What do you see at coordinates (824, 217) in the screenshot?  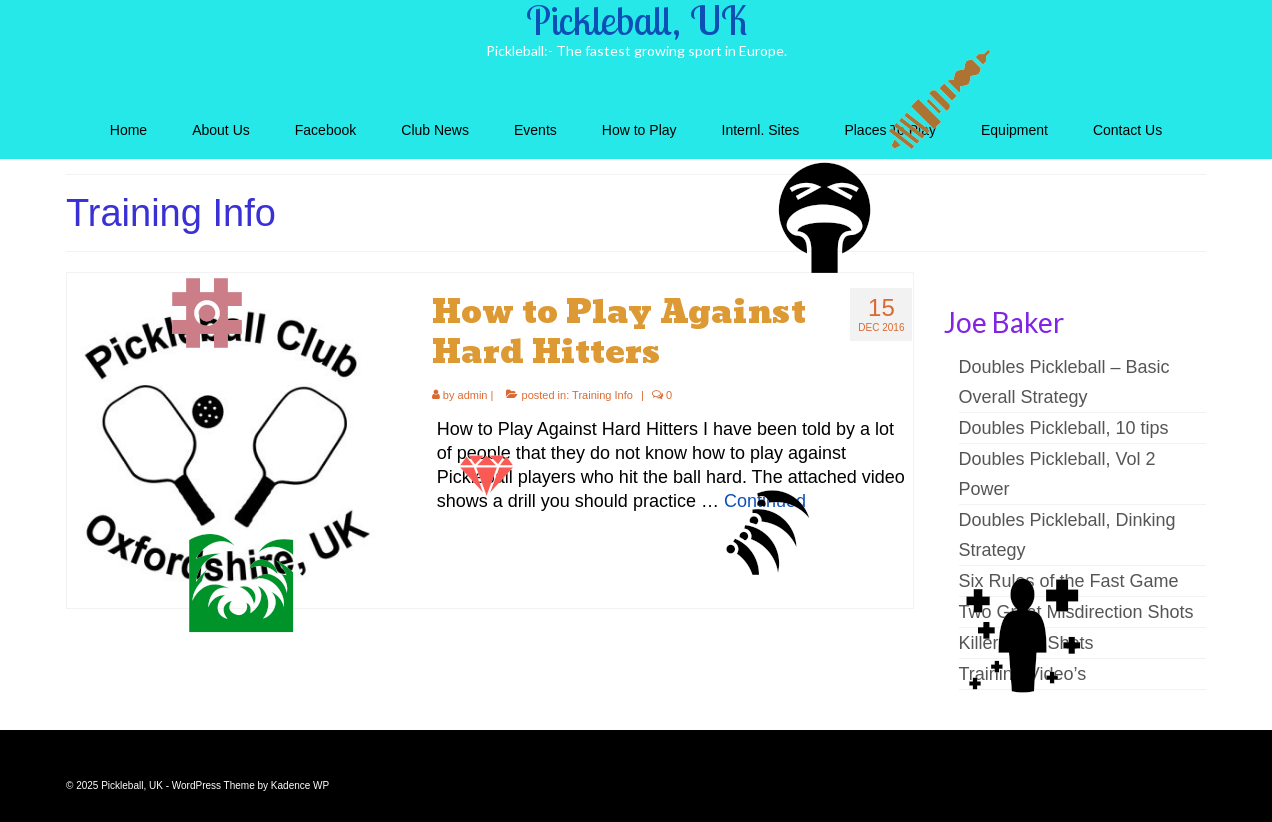 I see `indicates nausea or sickness status effect` at bounding box center [824, 217].